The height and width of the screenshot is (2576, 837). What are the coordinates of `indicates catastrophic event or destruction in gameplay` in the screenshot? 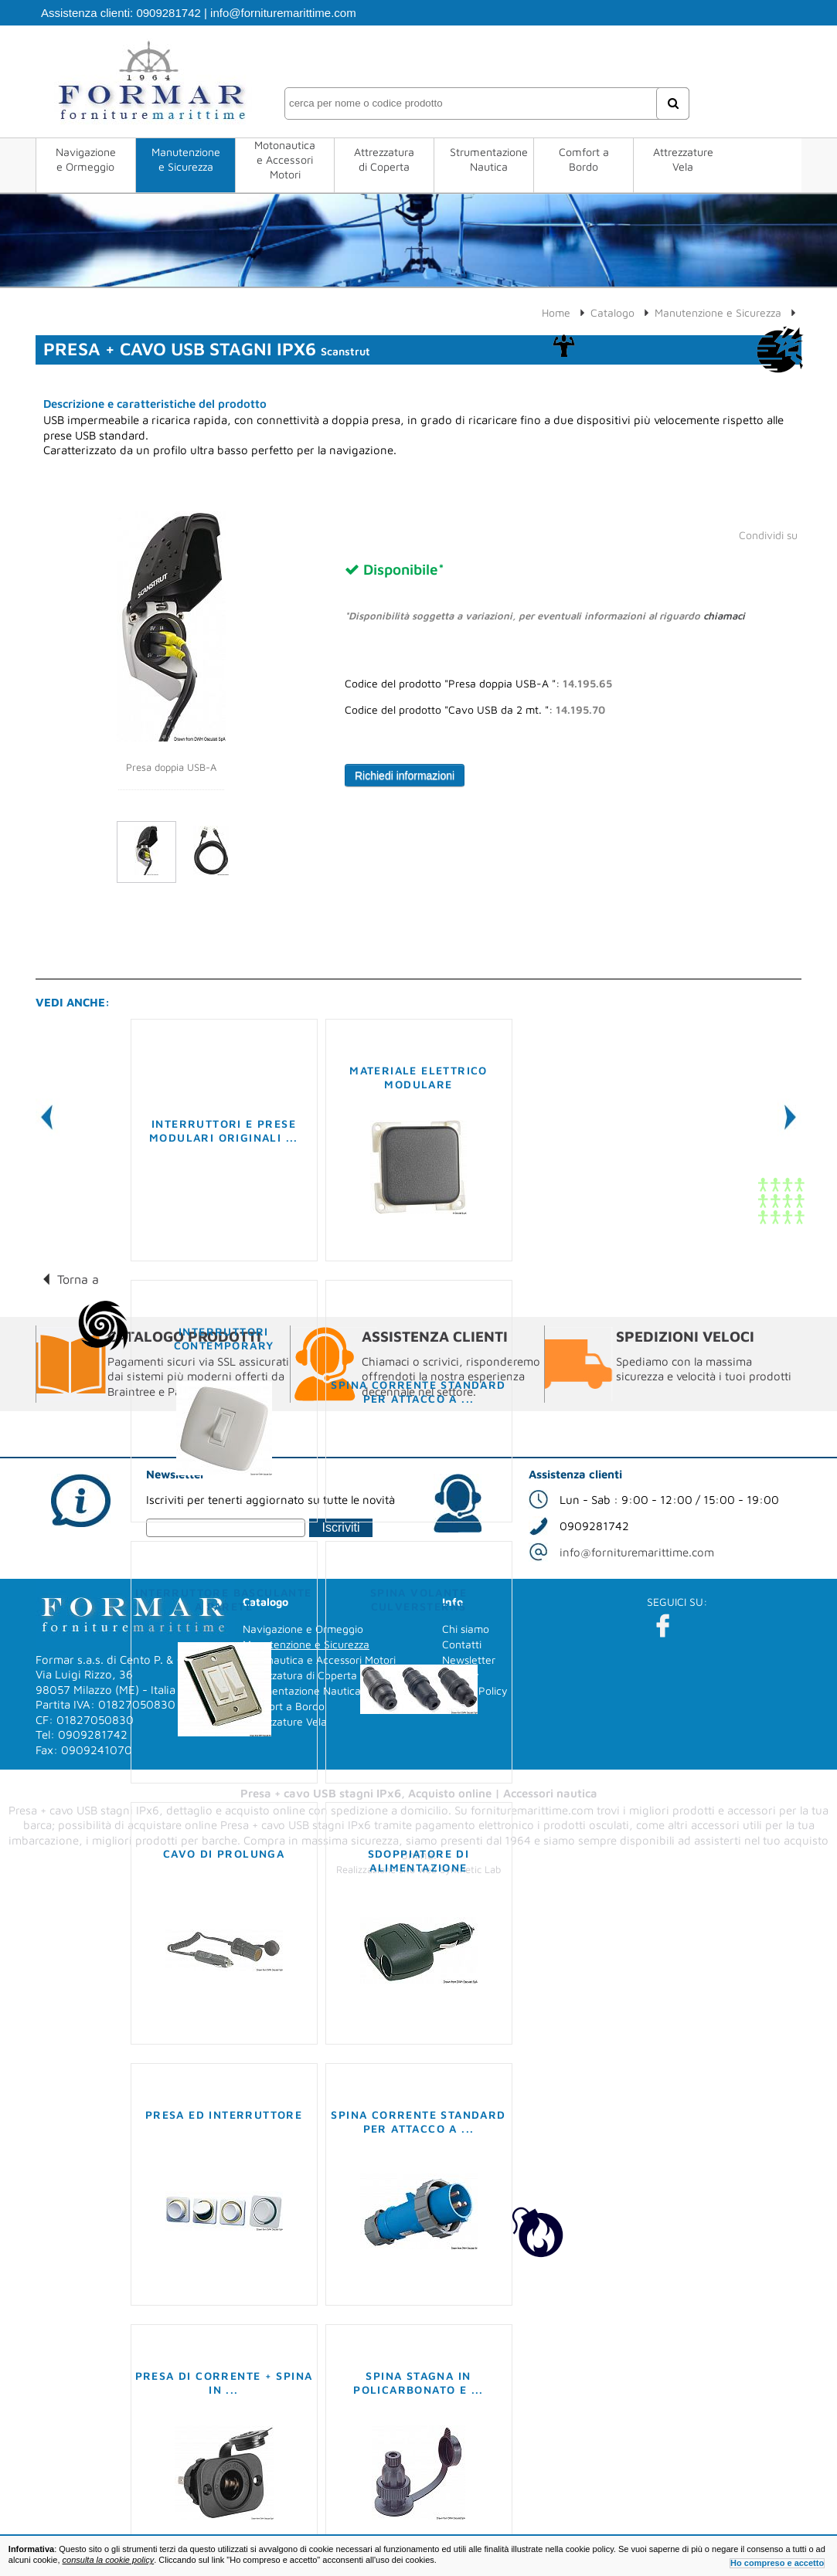 It's located at (780, 349).